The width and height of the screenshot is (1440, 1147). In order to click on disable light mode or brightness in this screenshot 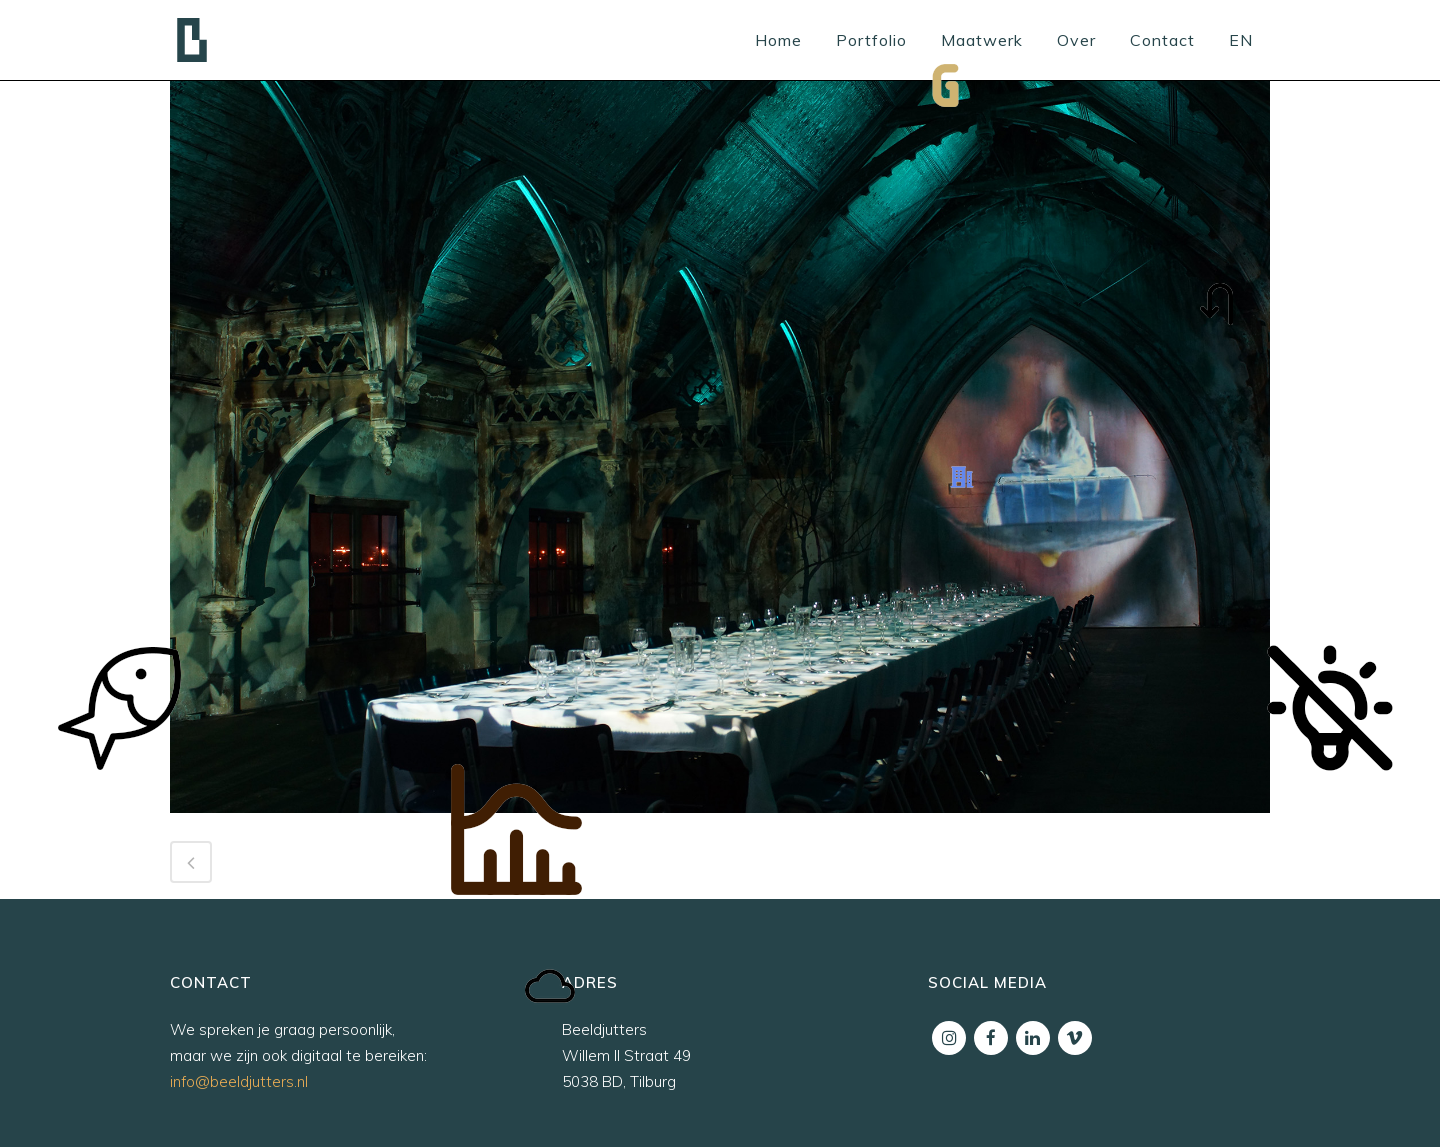, I will do `click(1330, 708)`.